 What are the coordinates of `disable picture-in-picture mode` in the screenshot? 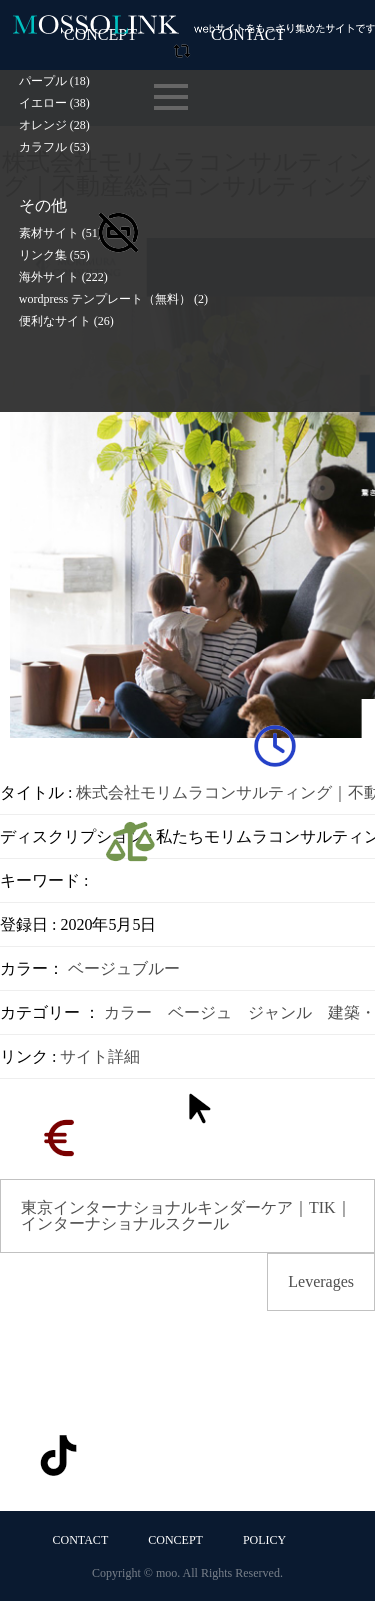 It's located at (118, 232).